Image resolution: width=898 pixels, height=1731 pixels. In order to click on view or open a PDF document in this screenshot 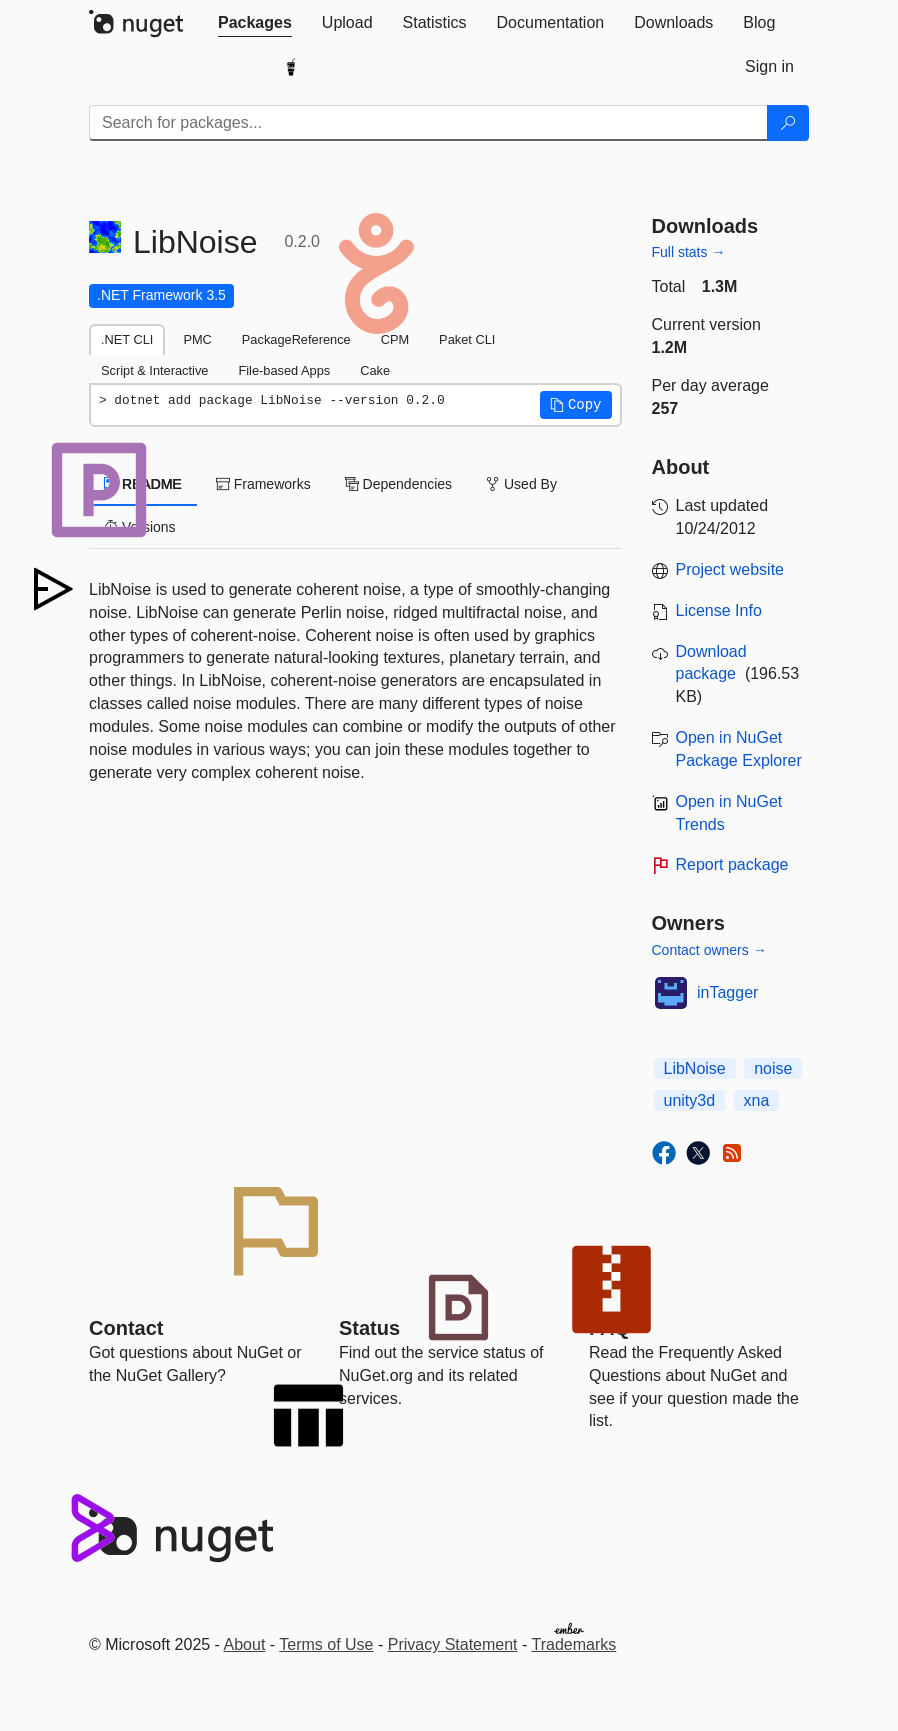, I will do `click(458, 1307)`.